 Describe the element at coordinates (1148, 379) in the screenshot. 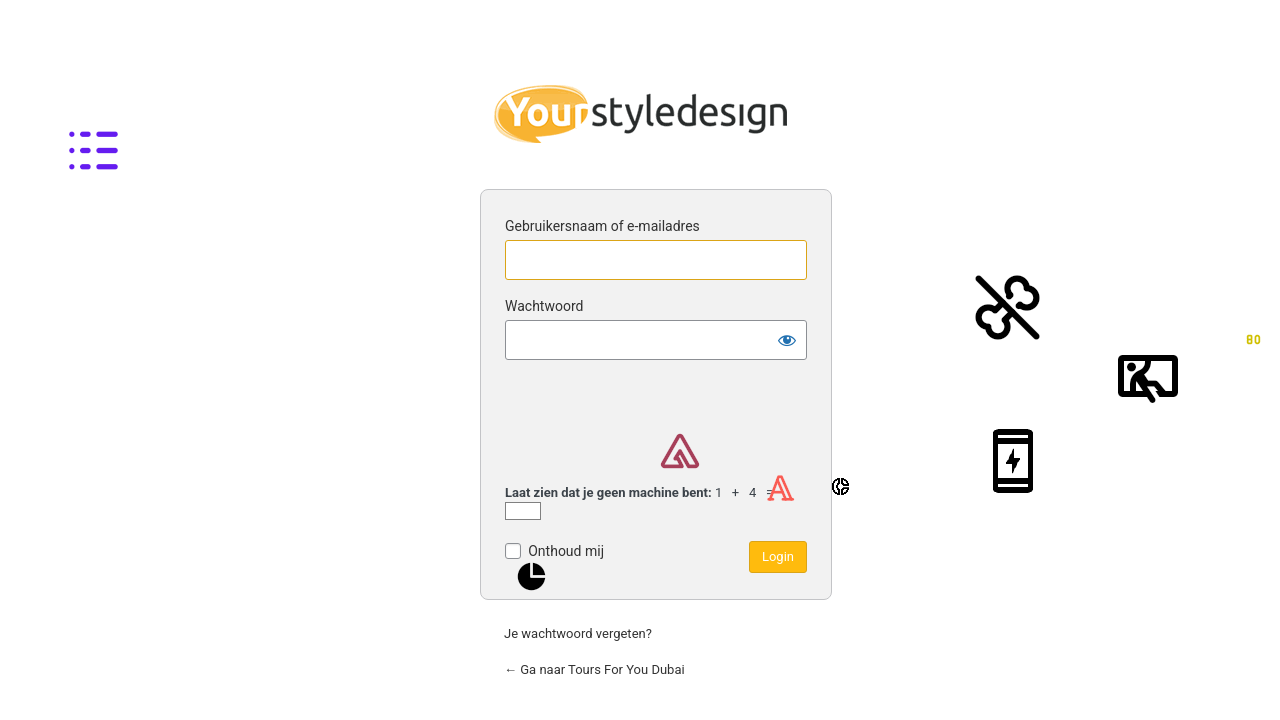

I see `emergency exit or escape route` at that location.